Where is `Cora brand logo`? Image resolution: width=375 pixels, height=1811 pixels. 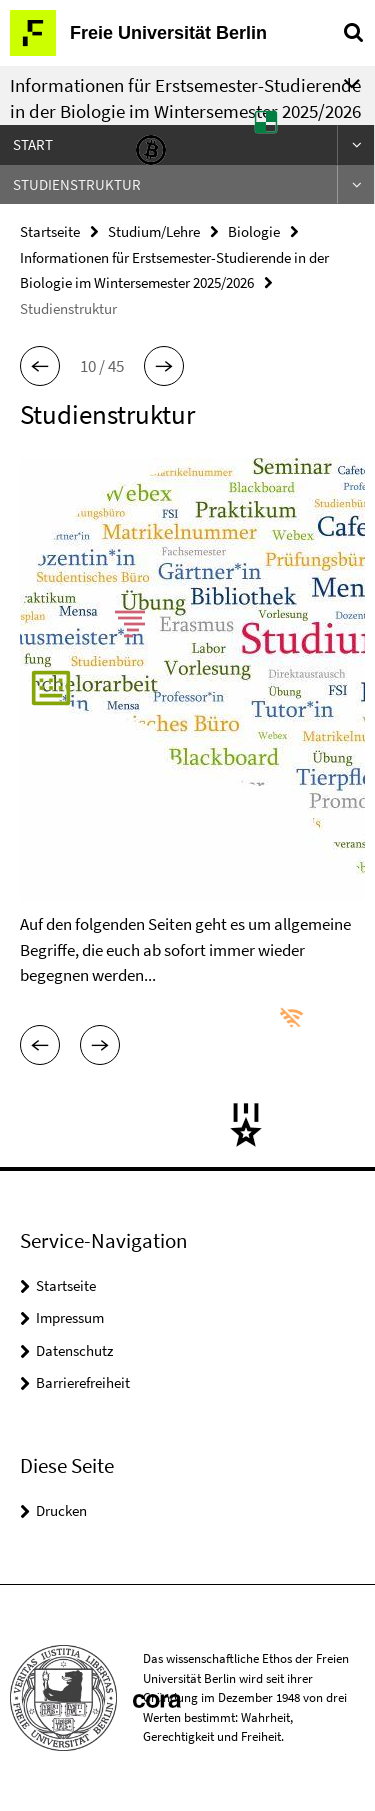
Cora brand logo is located at coordinates (157, 1701).